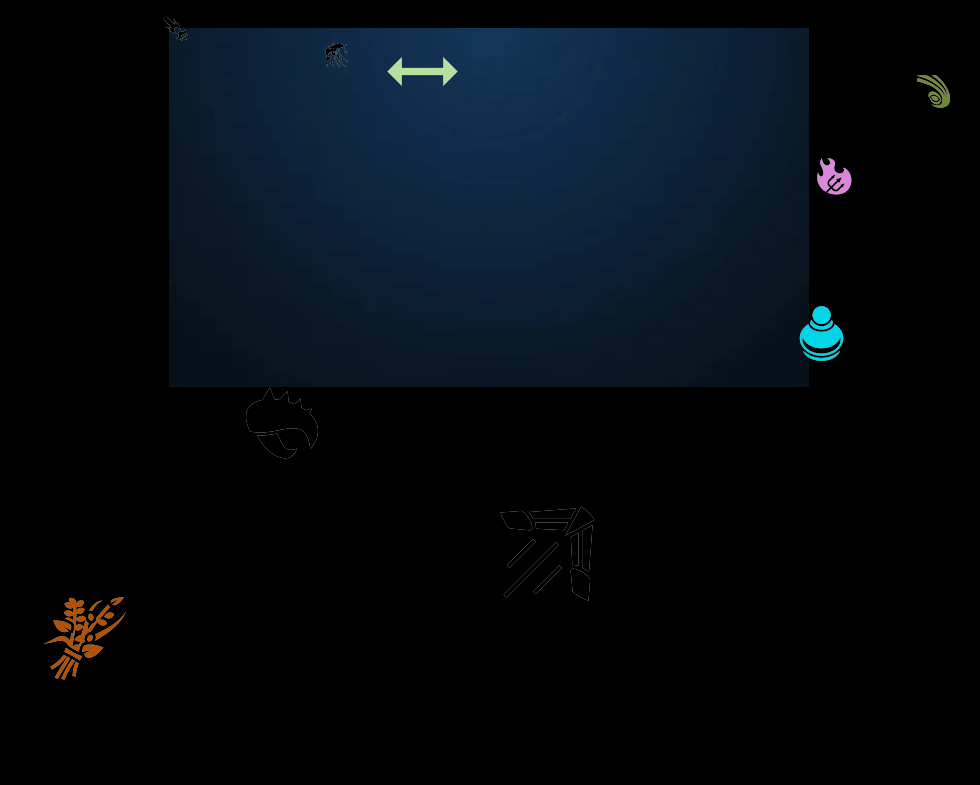 Image resolution: width=980 pixels, height=785 pixels. Describe the element at coordinates (547, 553) in the screenshot. I see `equip armored boomerang weapon` at that location.